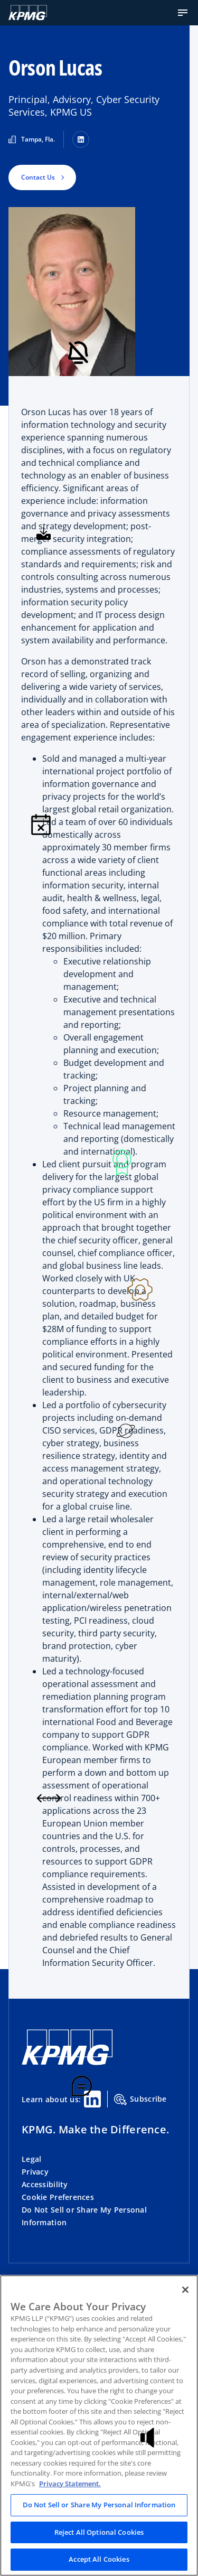 The image size is (198, 2576). What do you see at coordinates (78, 352) in the screenshot?
I see `mute notifications` at bounding box center [78, 352].